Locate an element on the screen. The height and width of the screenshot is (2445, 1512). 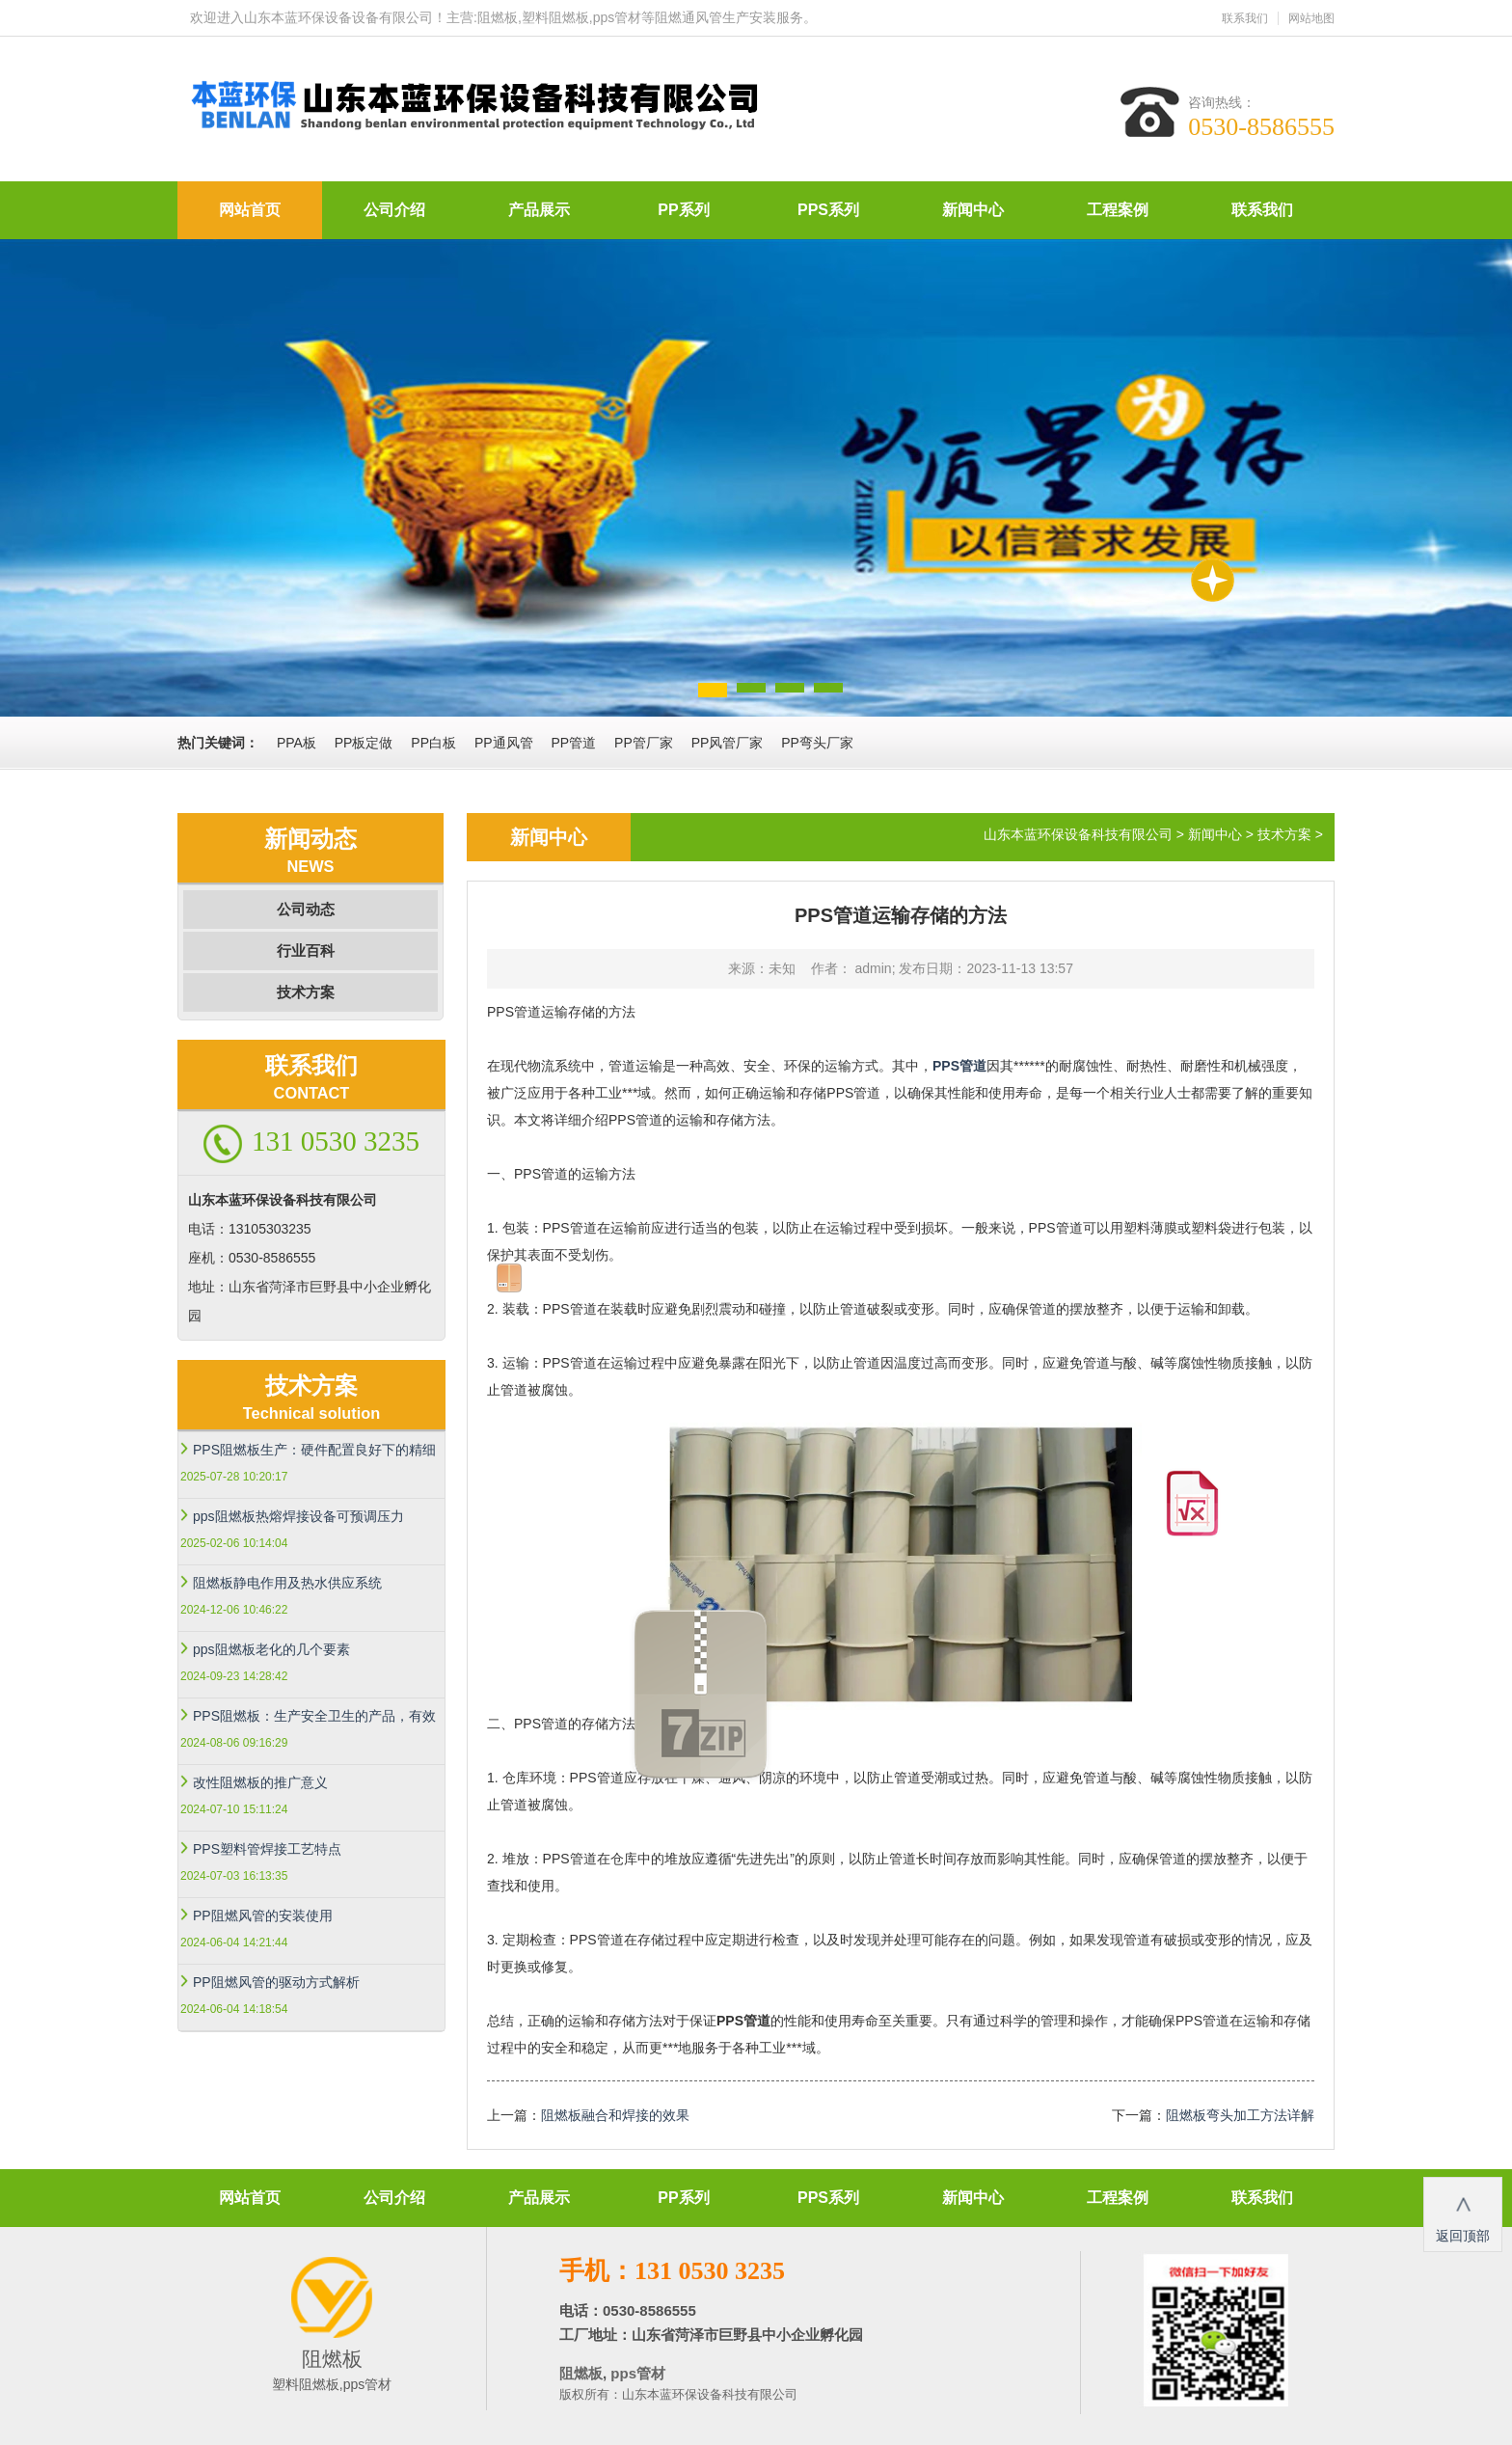
a 7-zip compressed archive file is located at coordinates (700, 1694).